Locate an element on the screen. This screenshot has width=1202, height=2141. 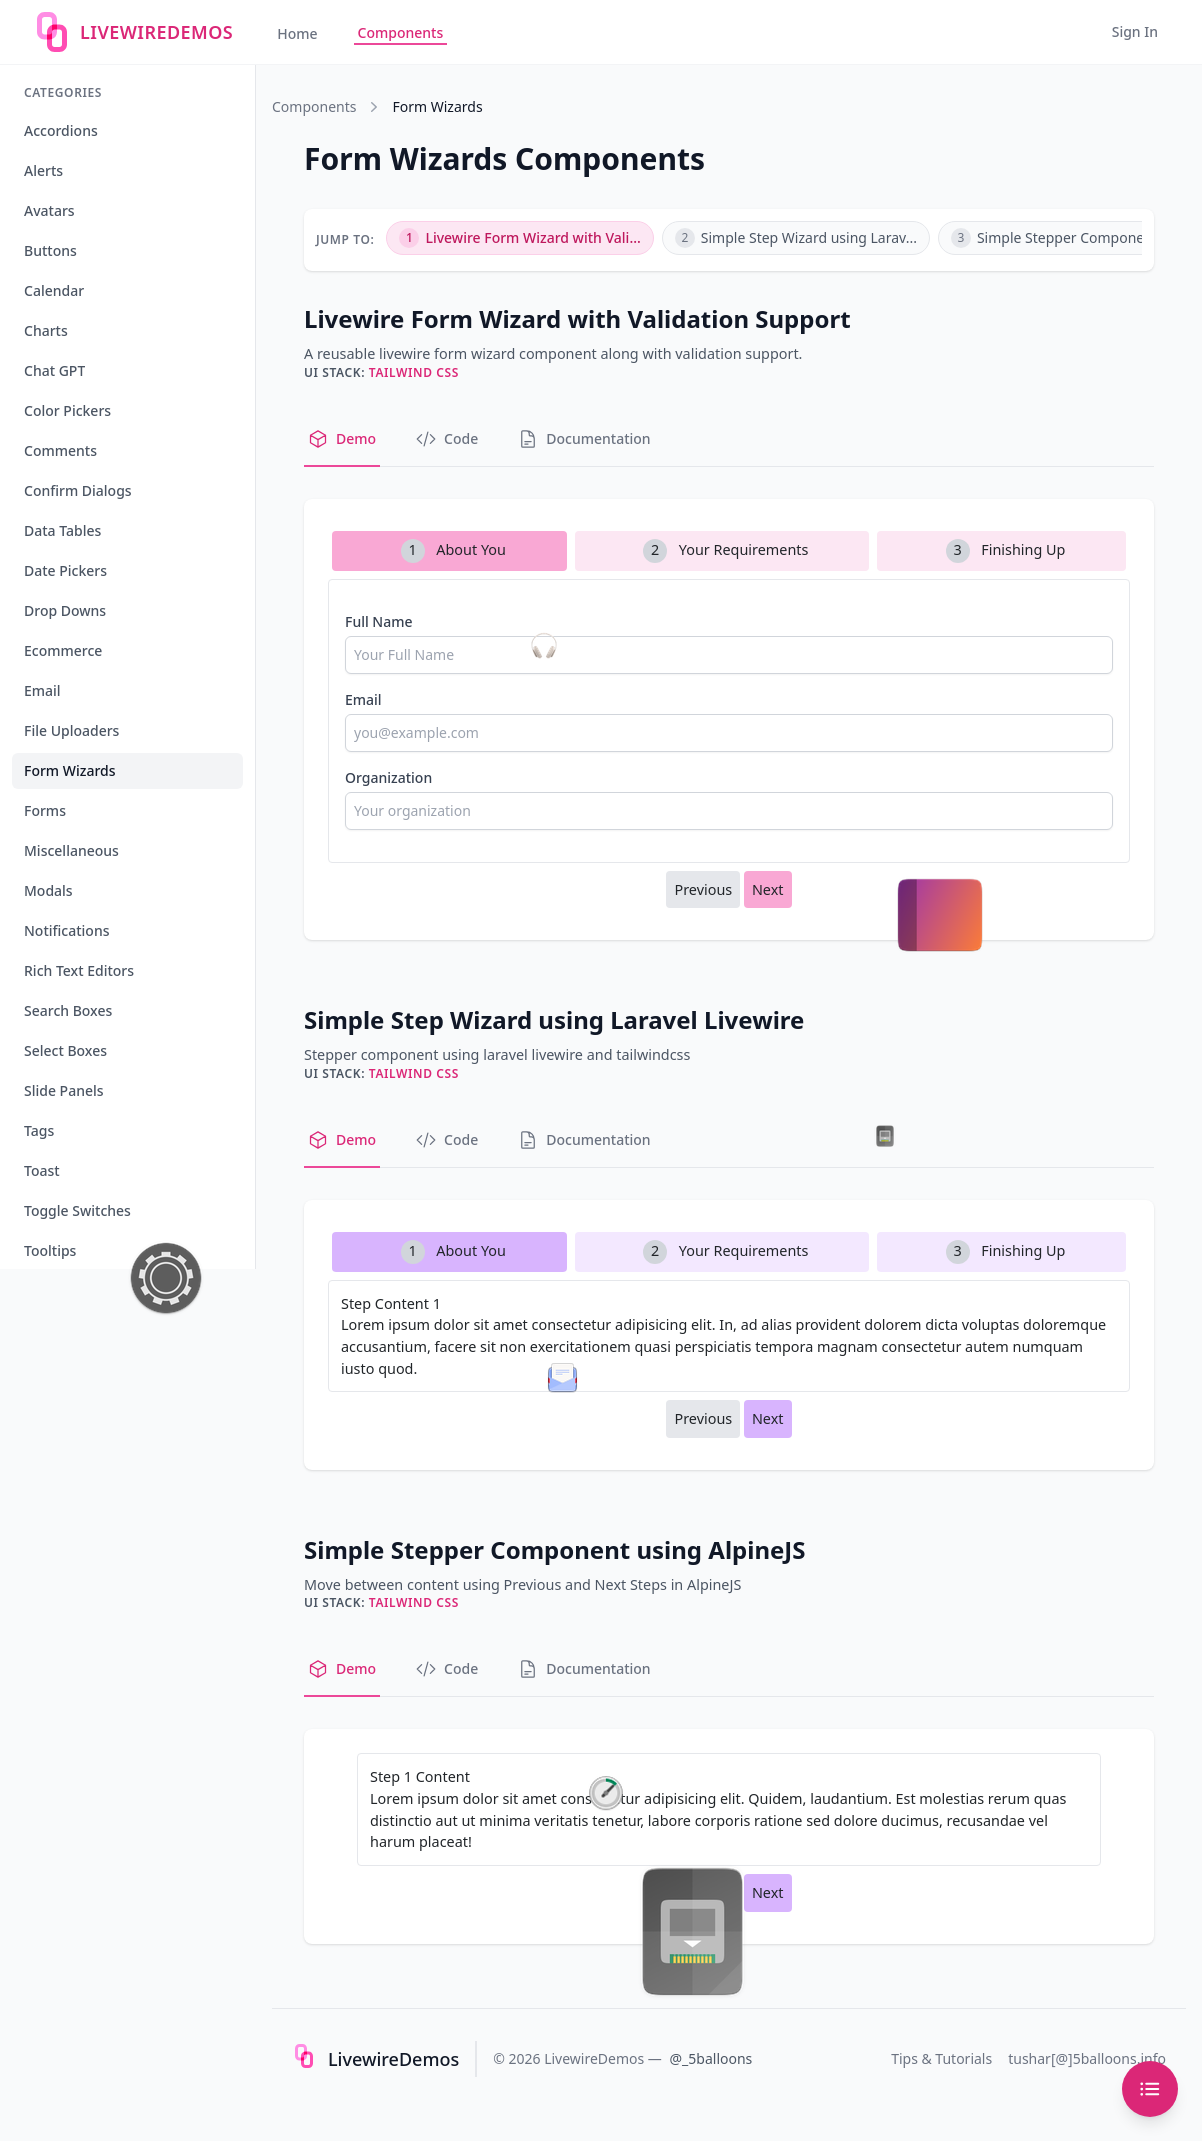
connect bluetooth headphones is located at coordinates (544, 646).